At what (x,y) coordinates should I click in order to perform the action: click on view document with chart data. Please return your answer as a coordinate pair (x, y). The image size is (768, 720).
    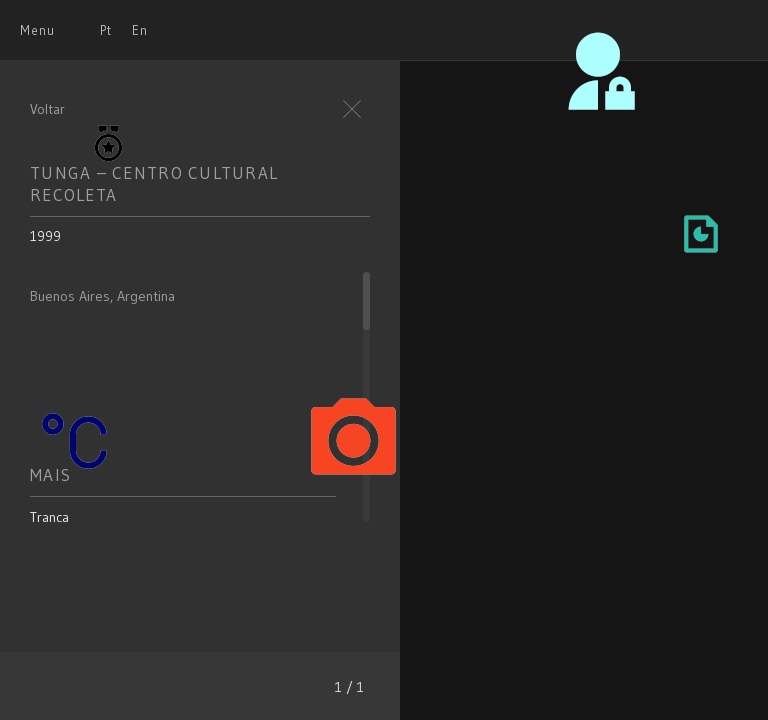
    Looking at the image, I should click on (701, 234).